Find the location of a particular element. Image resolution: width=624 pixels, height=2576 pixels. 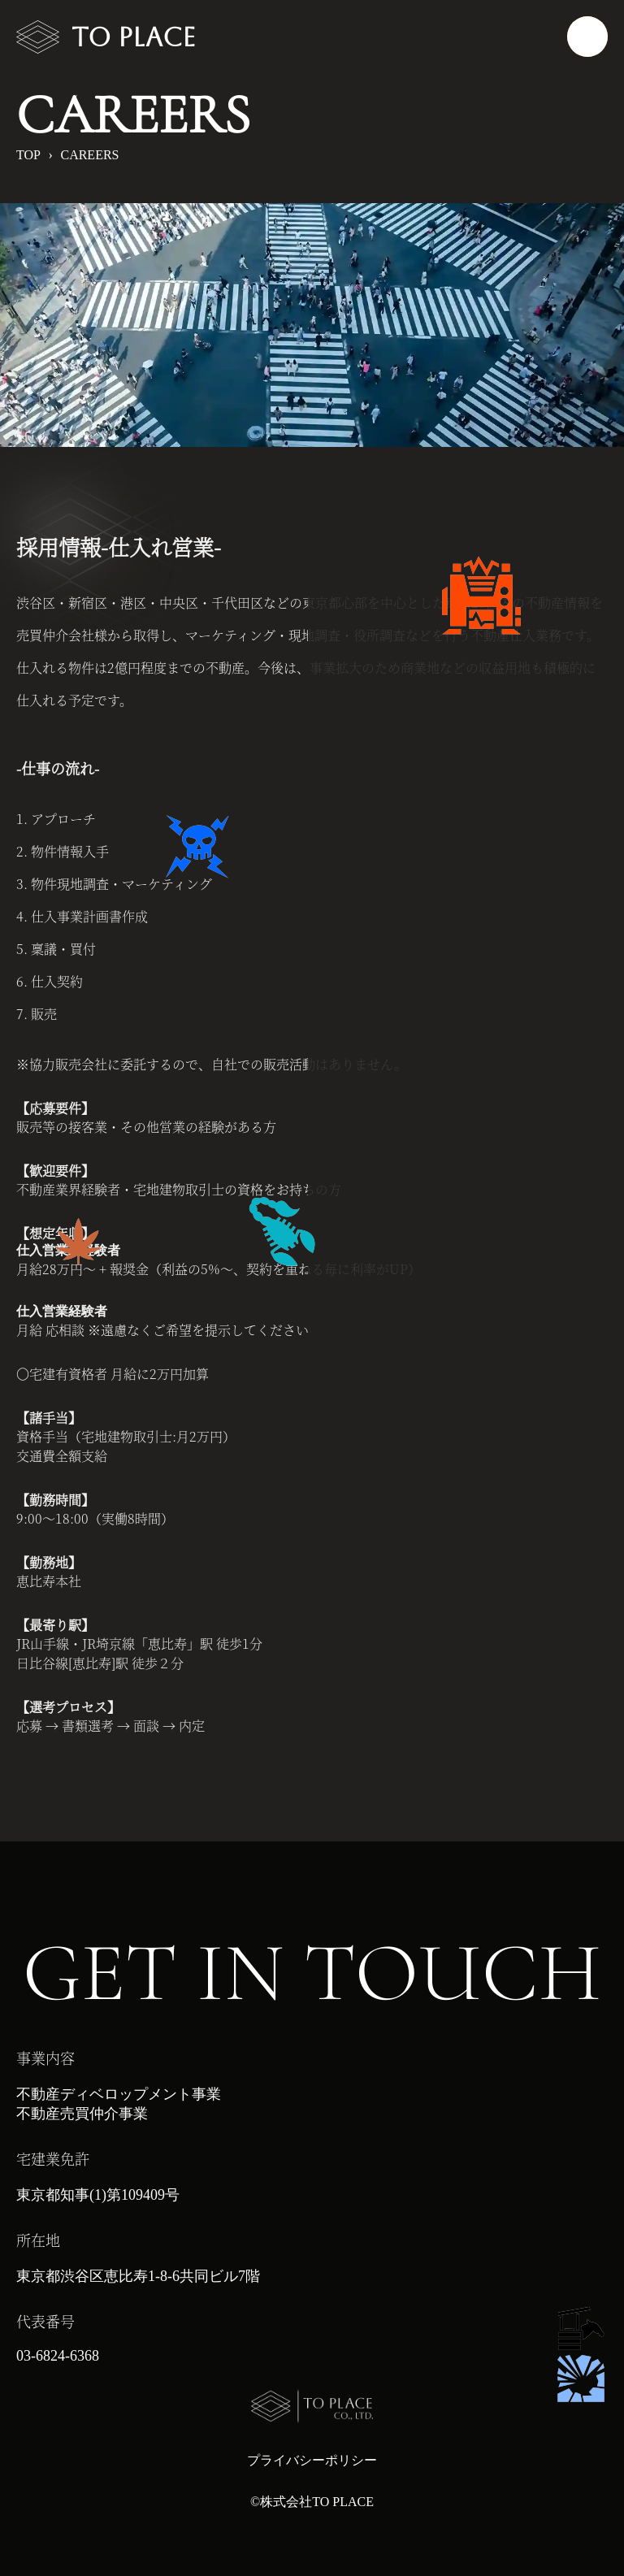

browse hemp or cannabis-related products is located at coordinates (78, 1241).